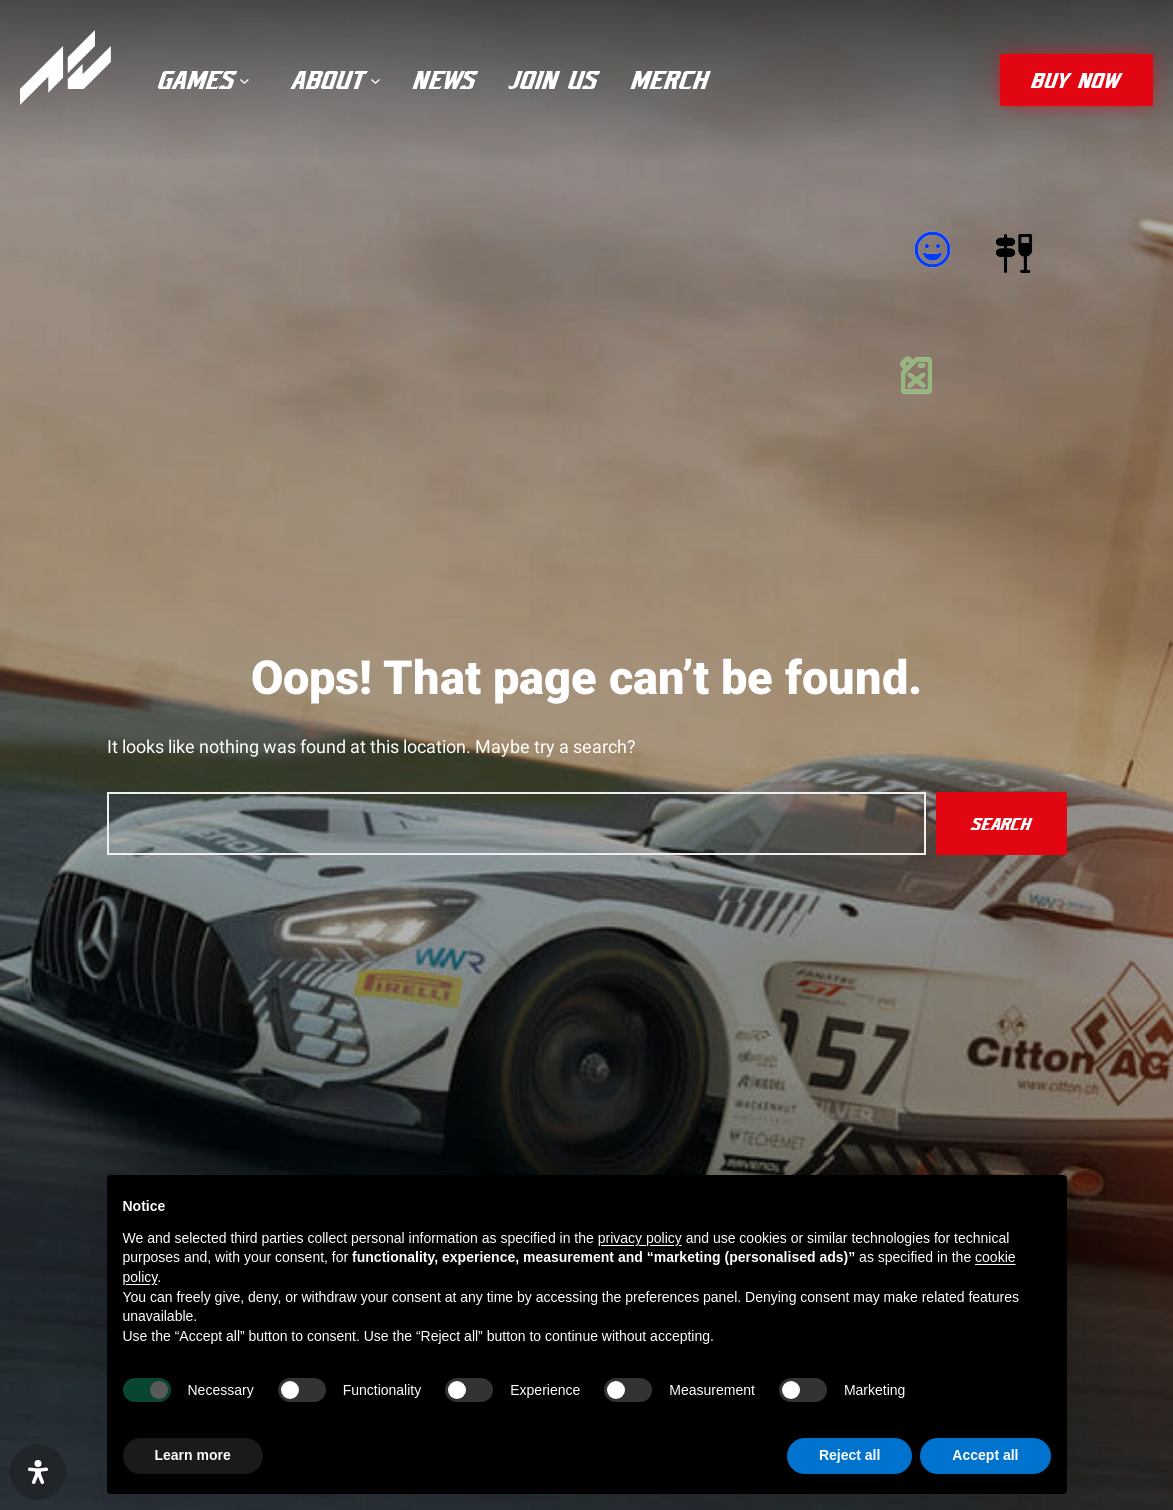  Describe the element at coordinates (1014, 253) in the screenshot. I see `find tapas restaurants nearby` at that location.